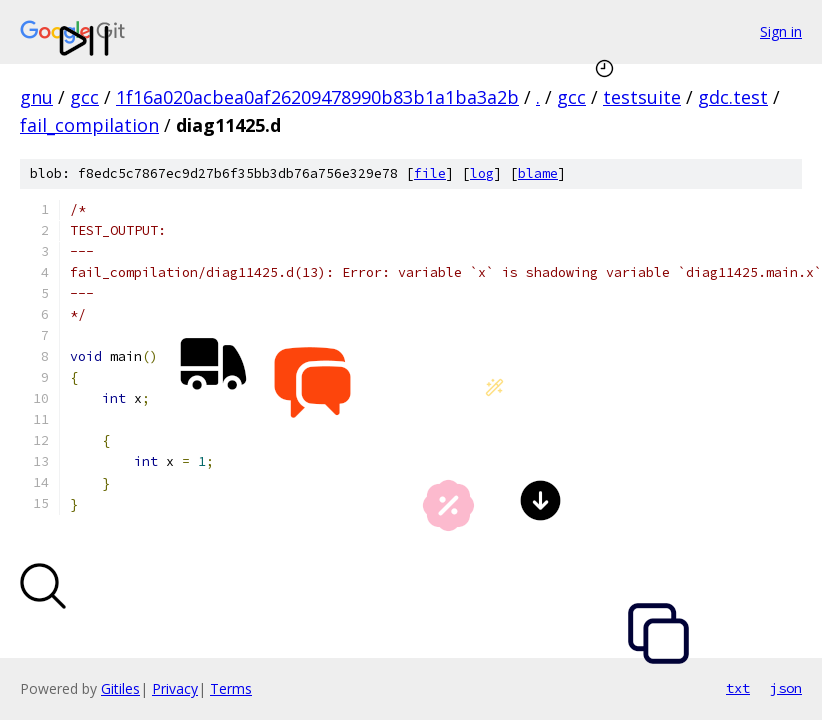 This screenshot has width=822, height=720. What do you see at coordinates (494, 387) in the screenshot?
I see `apply magic or auto-enhance effects` at bounding box center [494, 387].